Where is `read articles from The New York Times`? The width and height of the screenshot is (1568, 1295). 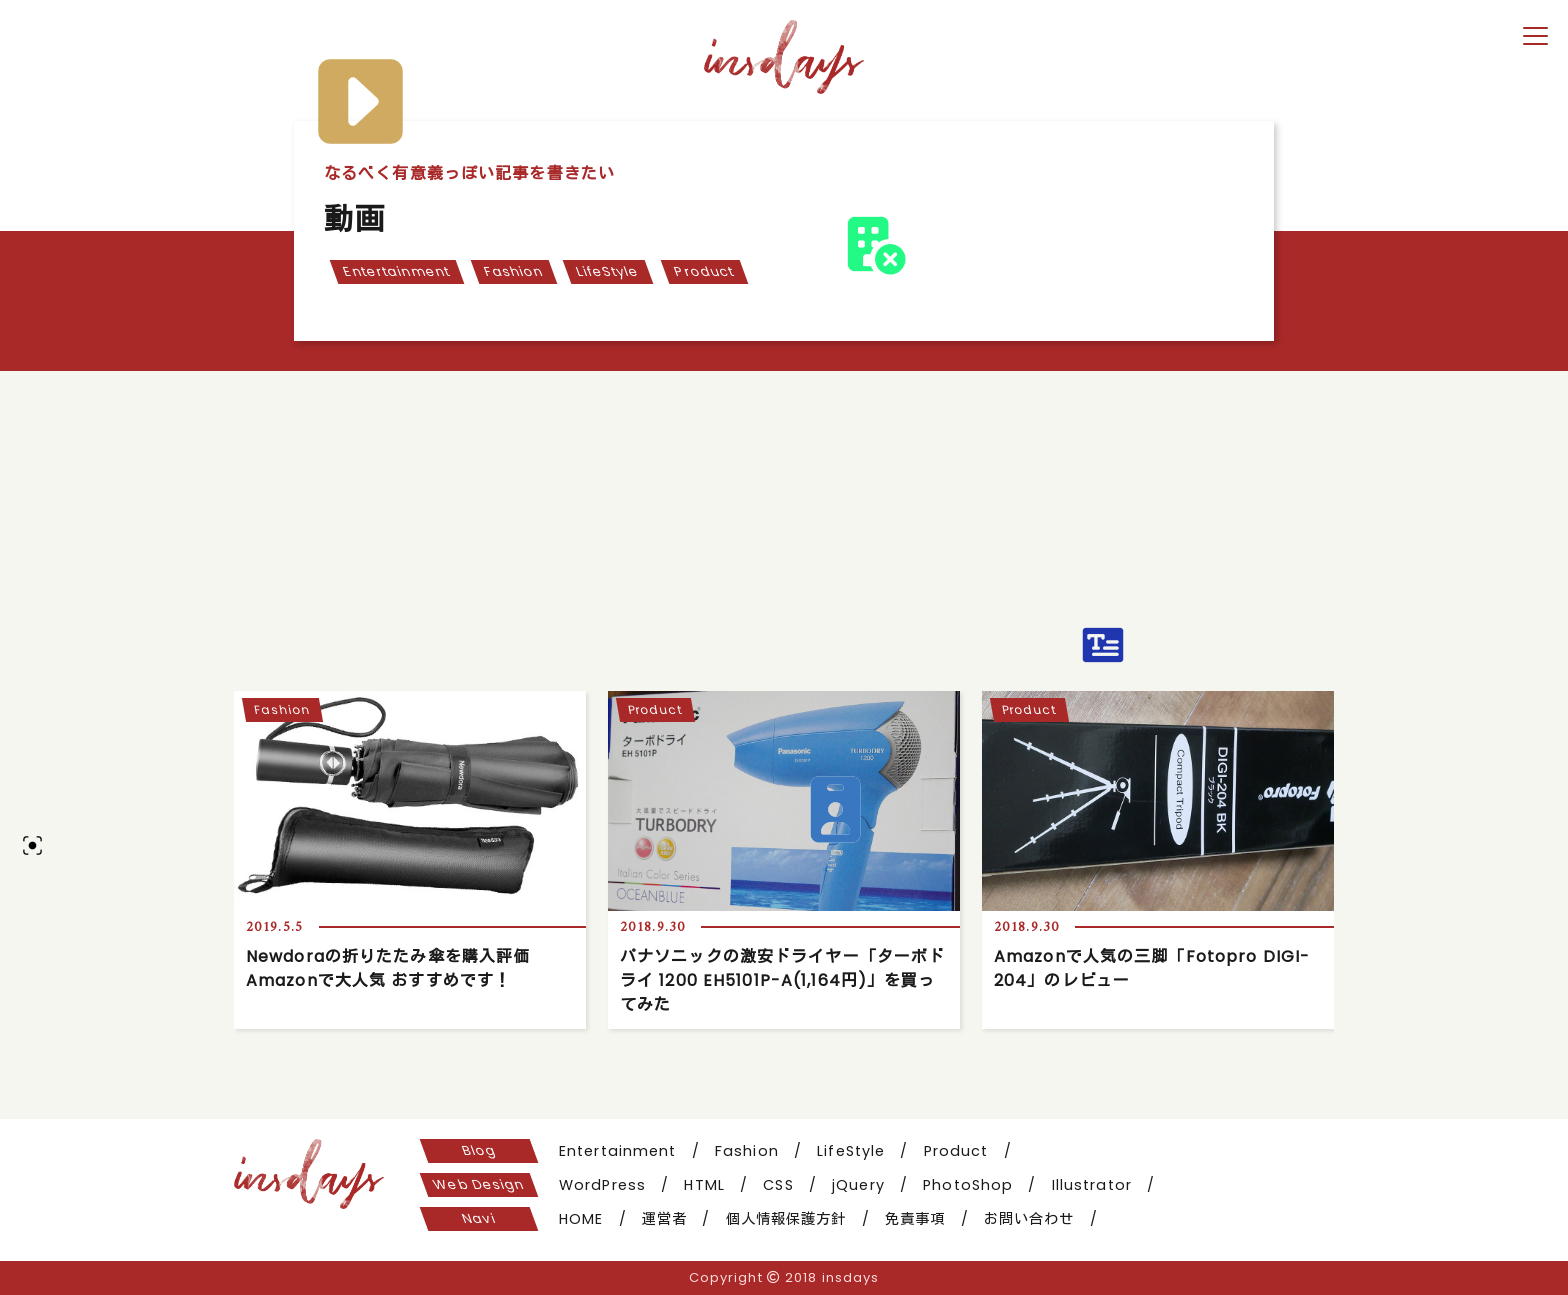 read articles from The New York Times is located at coordinates (1103, 645).